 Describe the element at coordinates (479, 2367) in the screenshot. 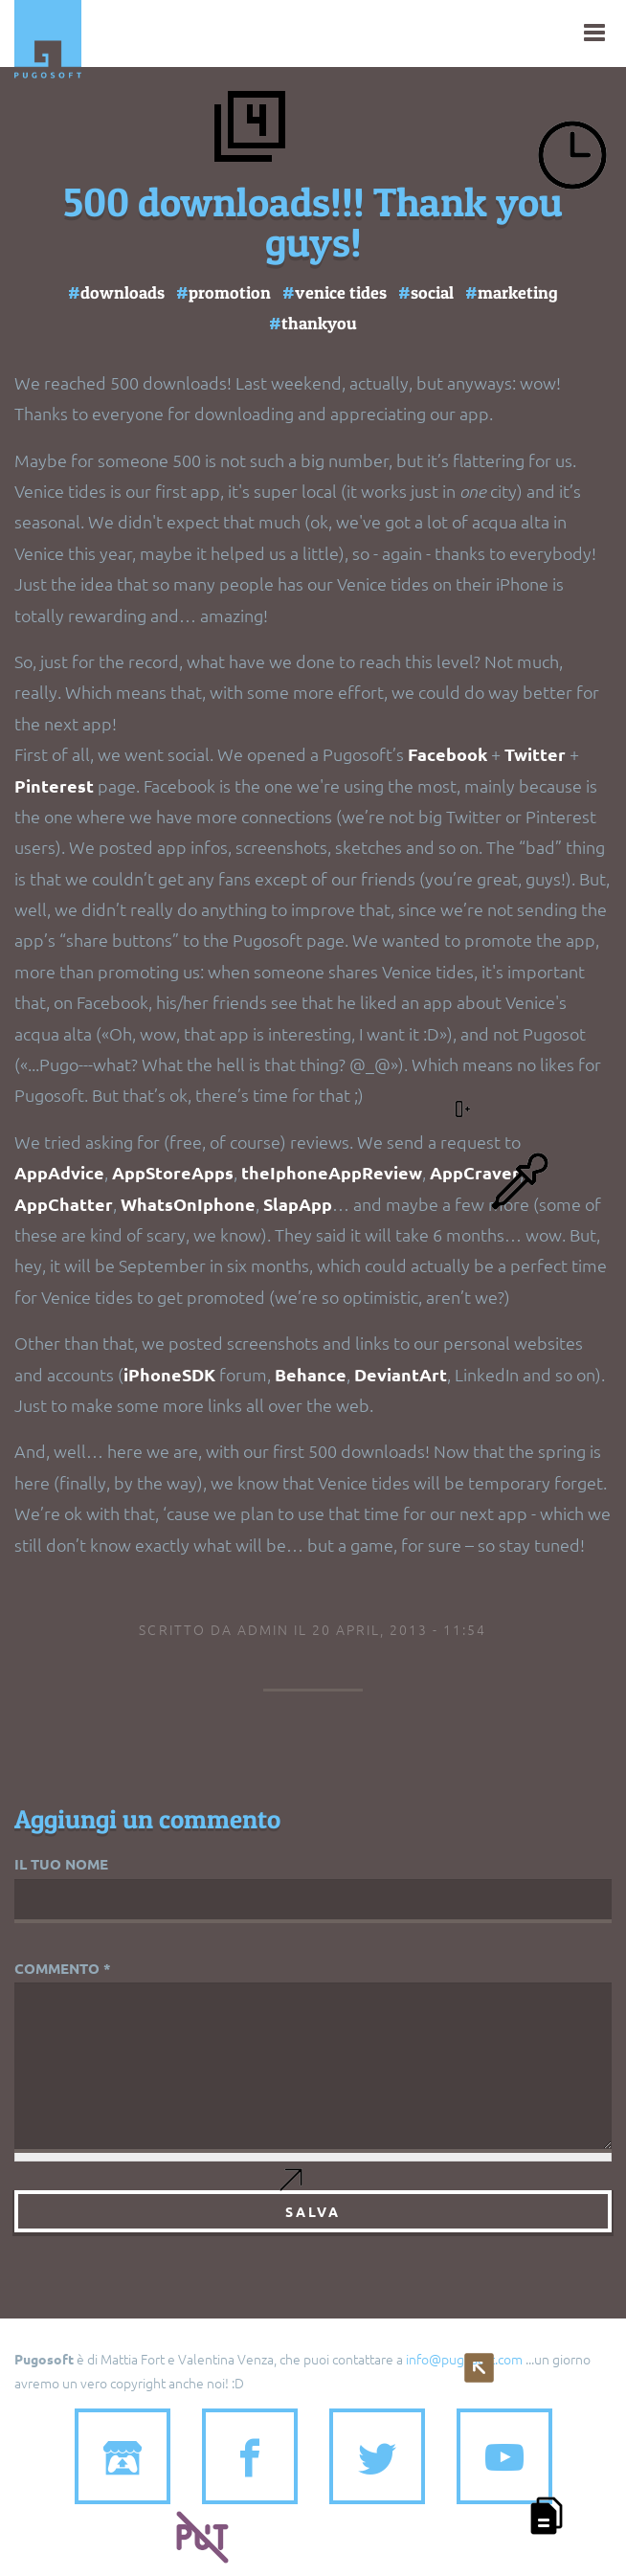

I see `navigate to the top-left or return to origin` at that location.